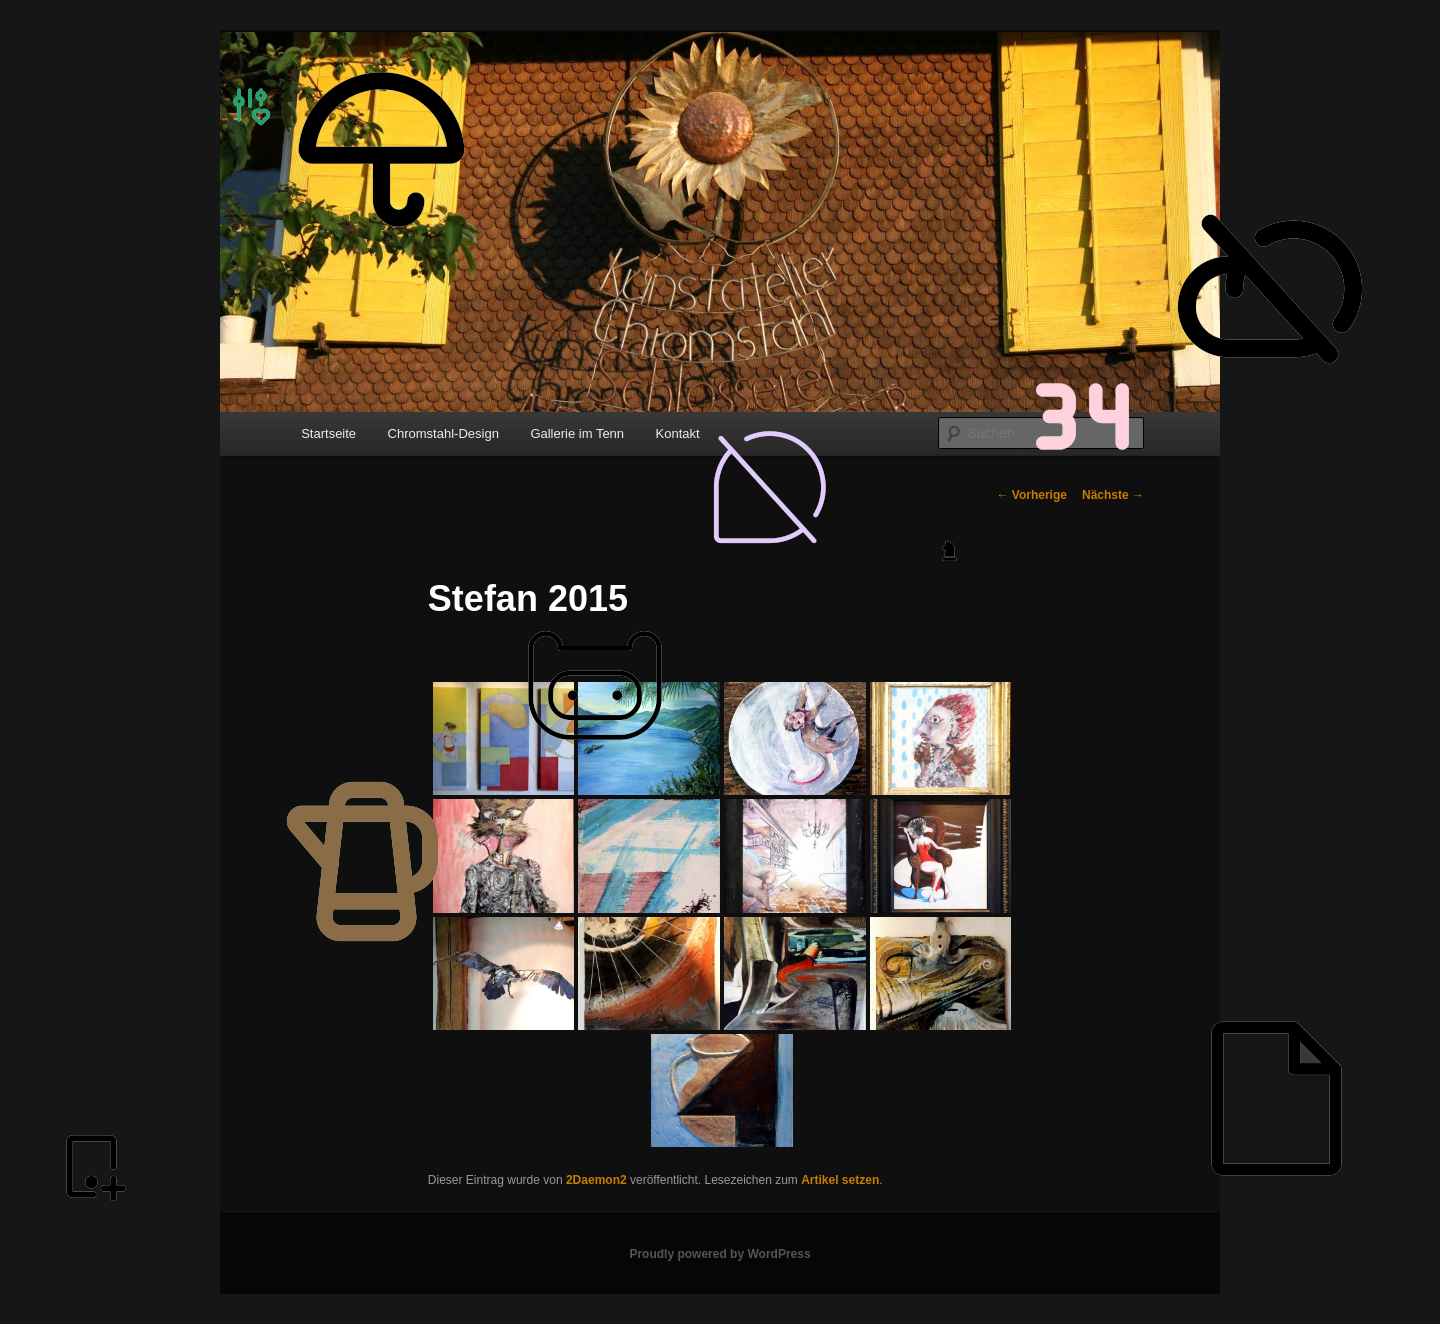  Describe the element at coordinates (595, 683) in the screenshot. I see `finn the human character icon from adventure time` at that location.